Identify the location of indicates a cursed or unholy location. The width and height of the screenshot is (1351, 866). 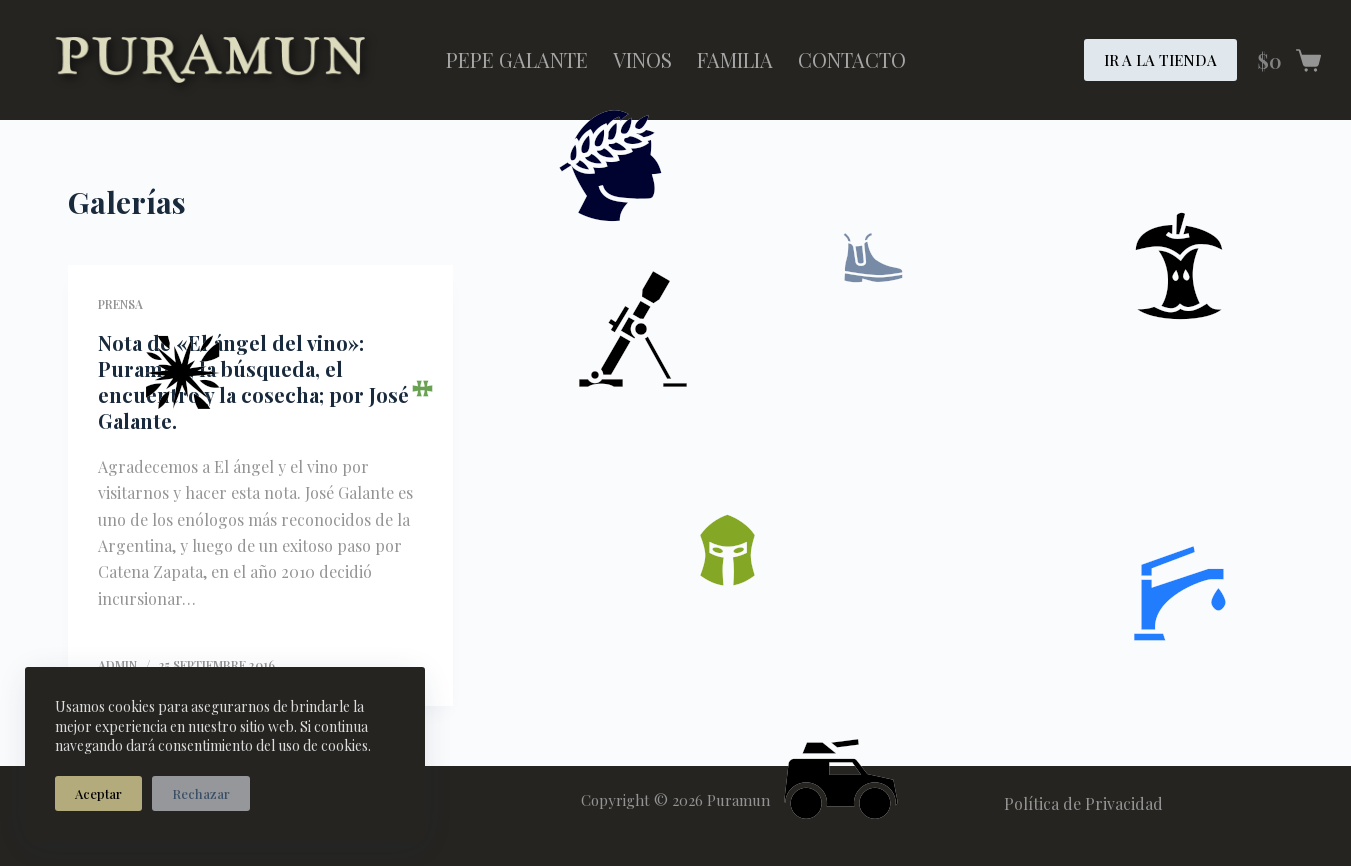
(422, 388).